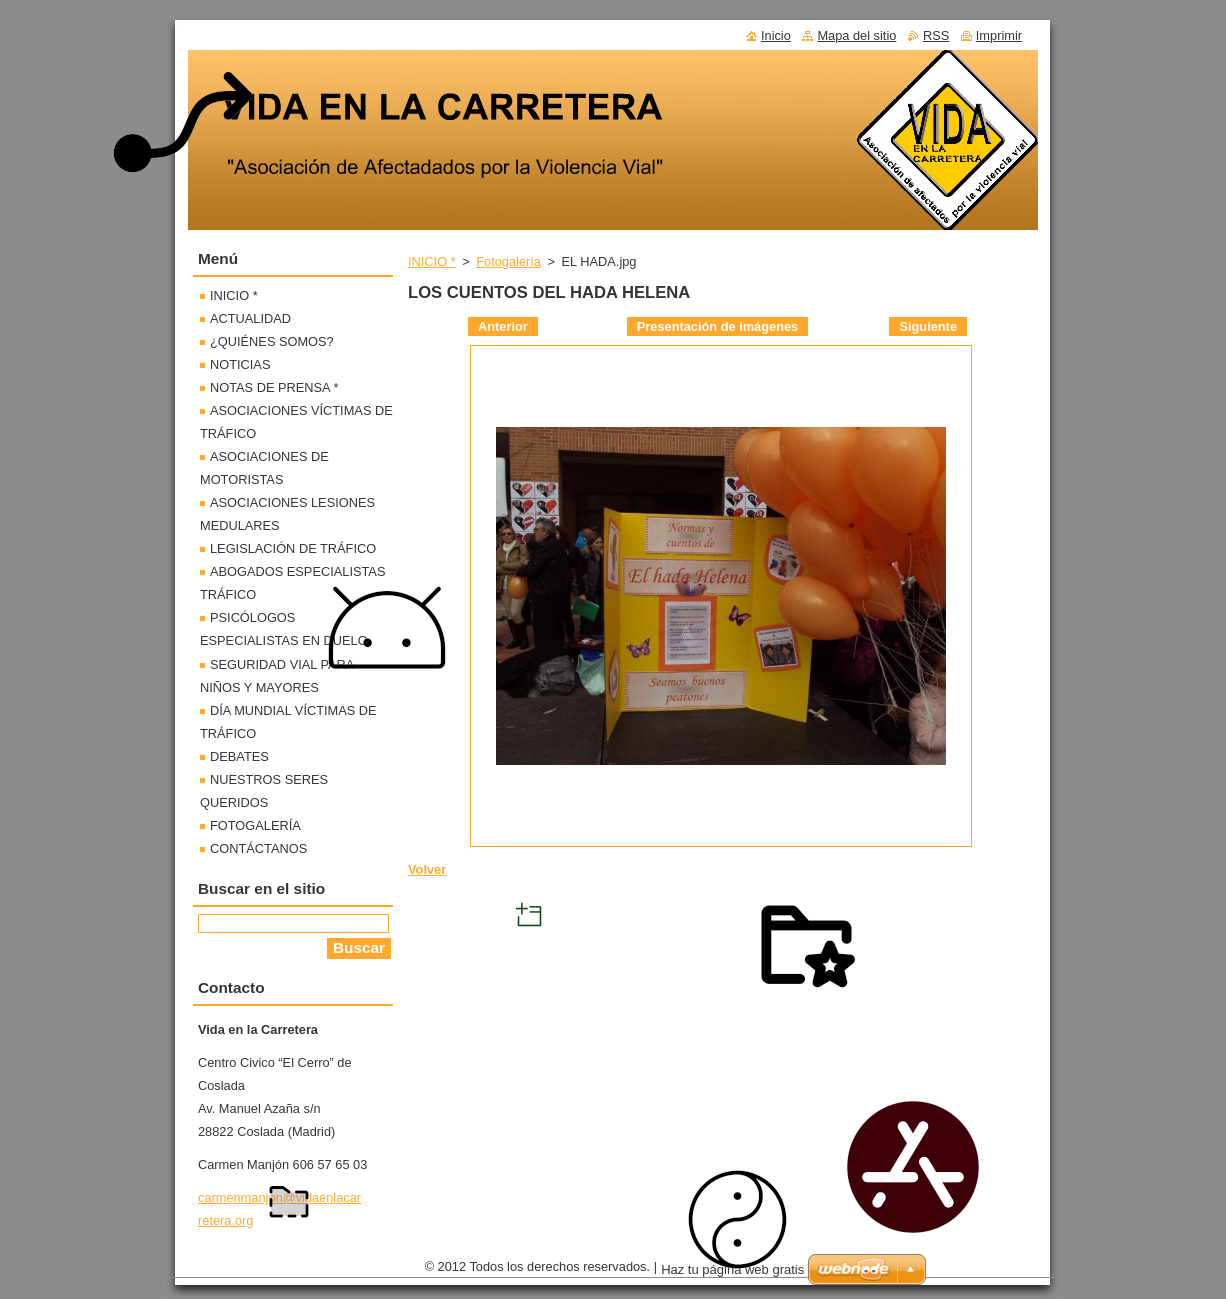 The height and width of the screenshot is (1299, 1226). Describe the element at coordinates (387, 632) in the screenshot. I see `android operating system logo` at that location.